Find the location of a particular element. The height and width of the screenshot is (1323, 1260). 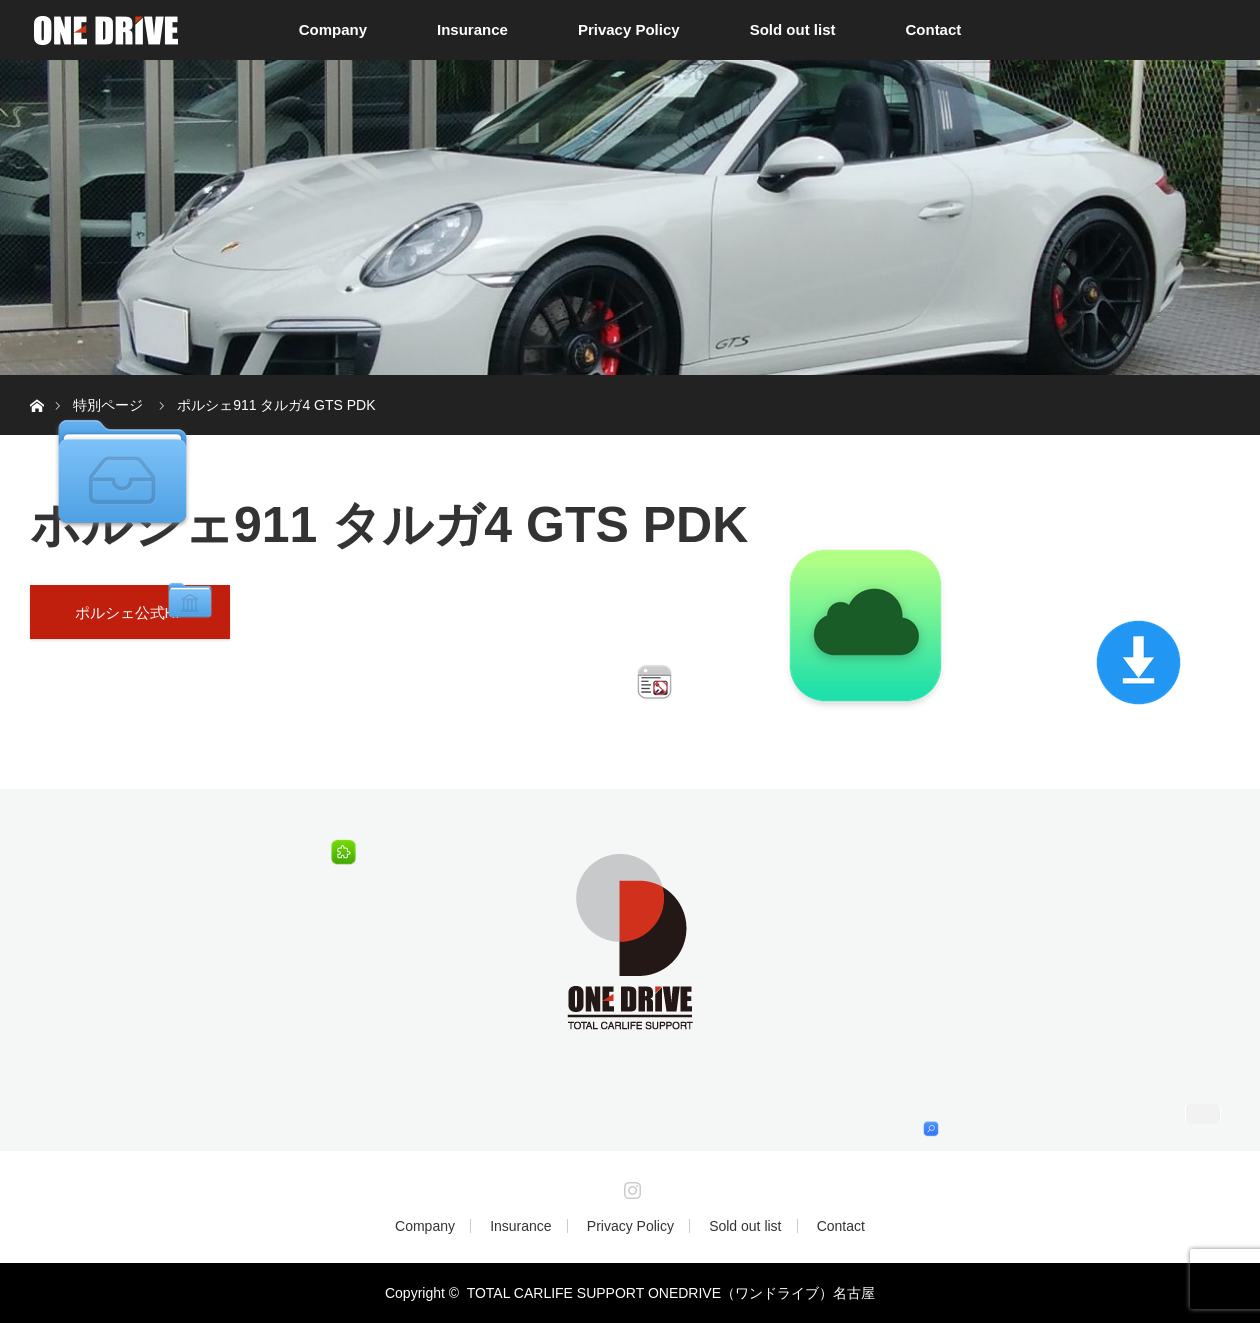

open search or spotlight functionality is located at coordinates (931, 1129).